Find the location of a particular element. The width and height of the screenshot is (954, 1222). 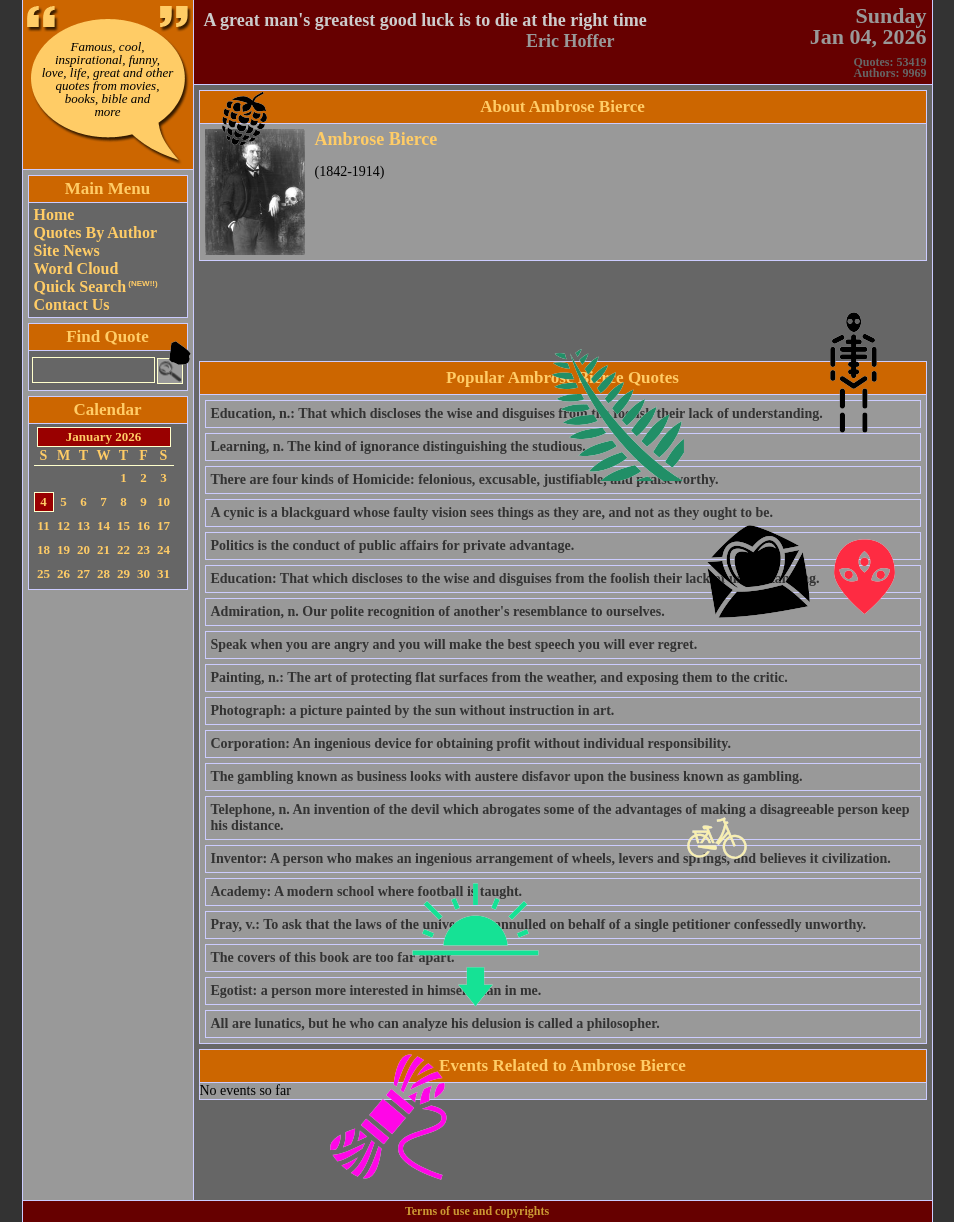

select bicycle as transportation mode is located at coordinates (717, 838).